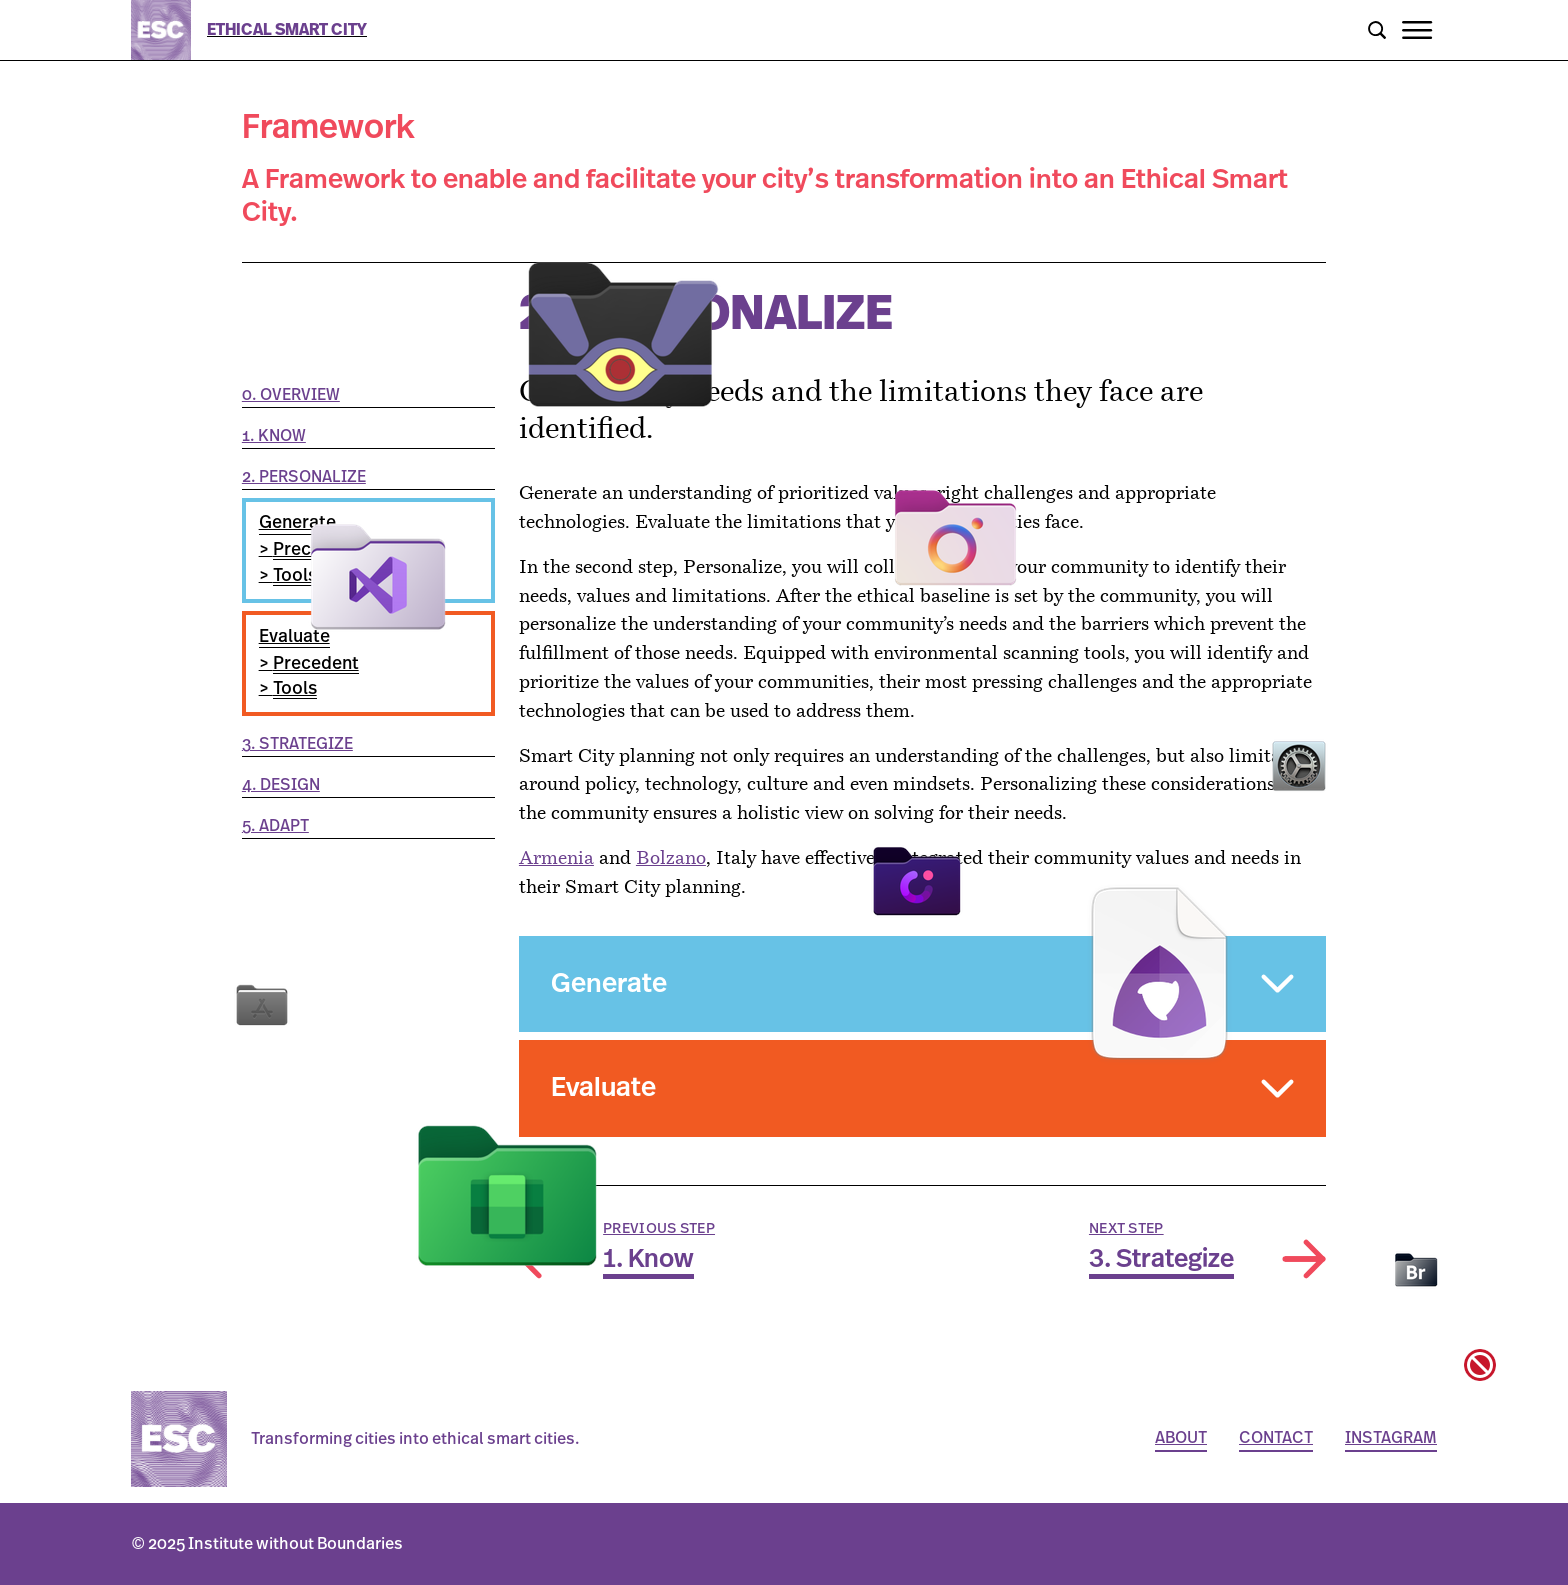  What do you see at coordinates (916, 883) in the screenshot?
I see `open wondershare democreator project folder` at bounding box center [916, 883].